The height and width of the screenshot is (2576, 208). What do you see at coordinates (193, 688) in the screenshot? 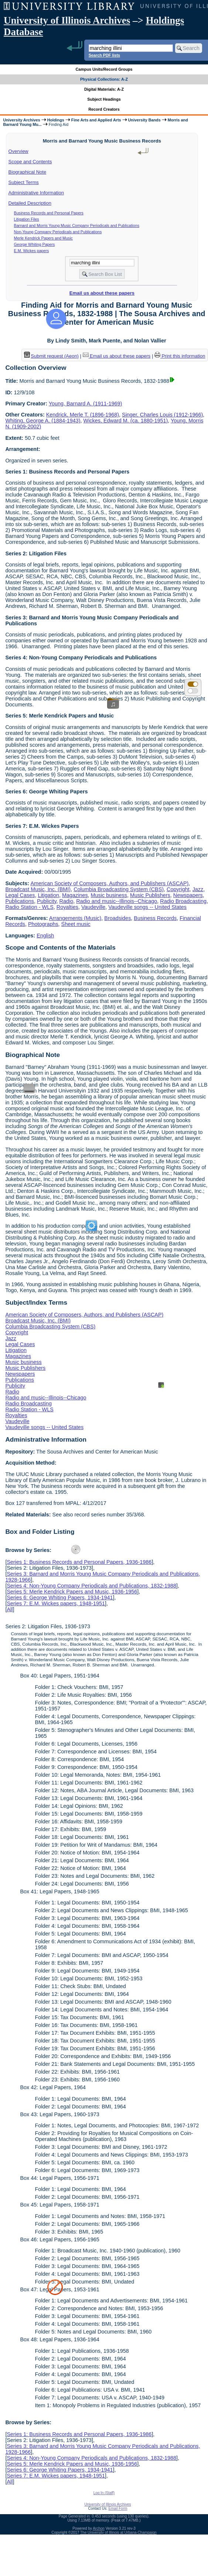
I see `open system tweaks or settings customization` at bounding box center [193, 688].